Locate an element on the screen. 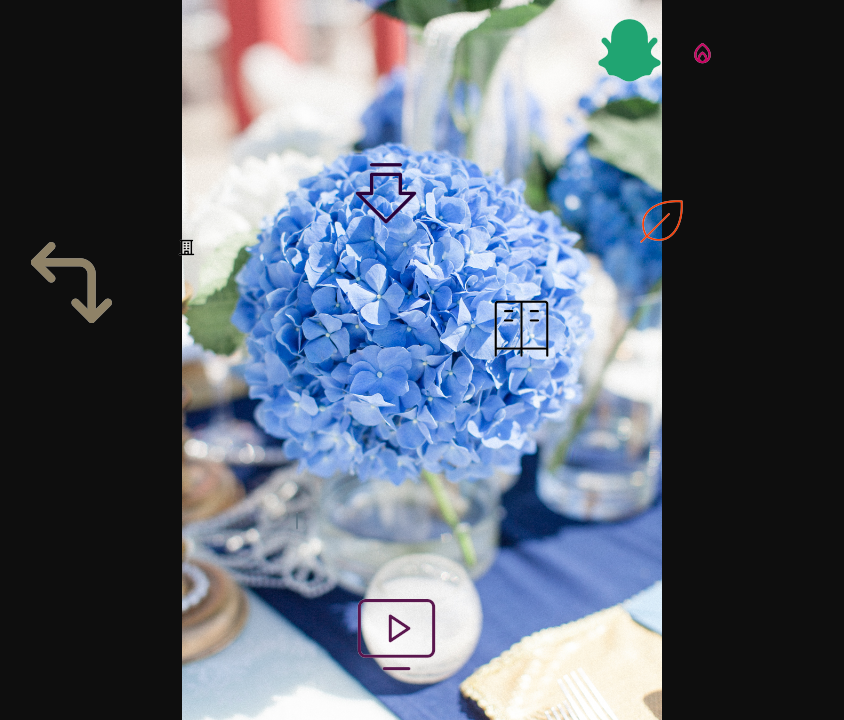  view trending or hot content is located at coordinates (702, 53).